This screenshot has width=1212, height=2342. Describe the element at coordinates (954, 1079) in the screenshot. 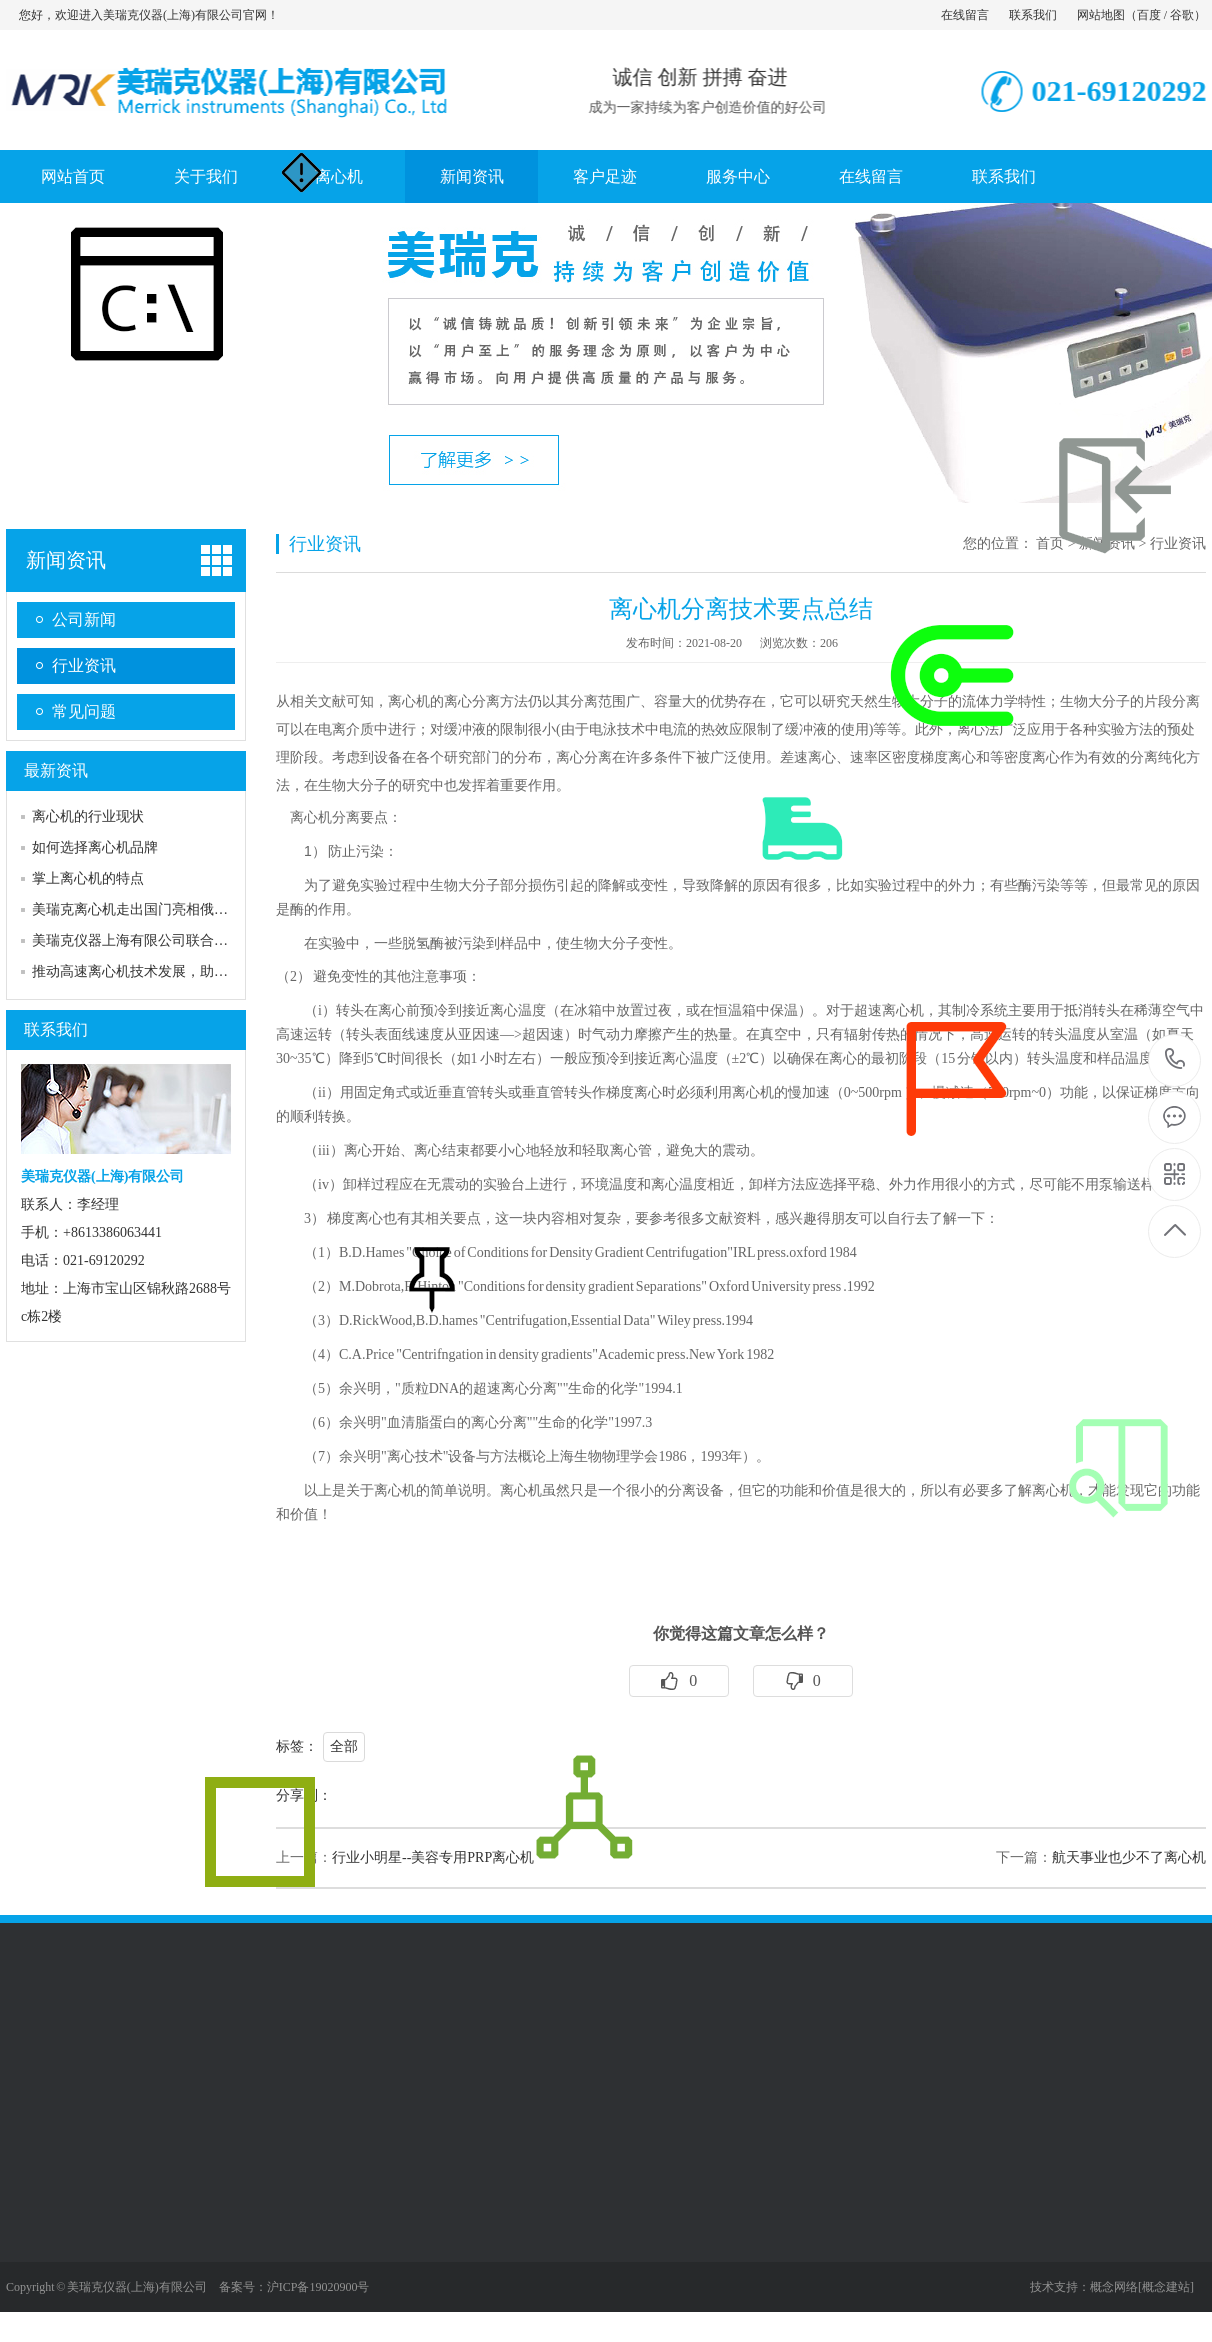

I see `flag an item for review or attention` at that location.